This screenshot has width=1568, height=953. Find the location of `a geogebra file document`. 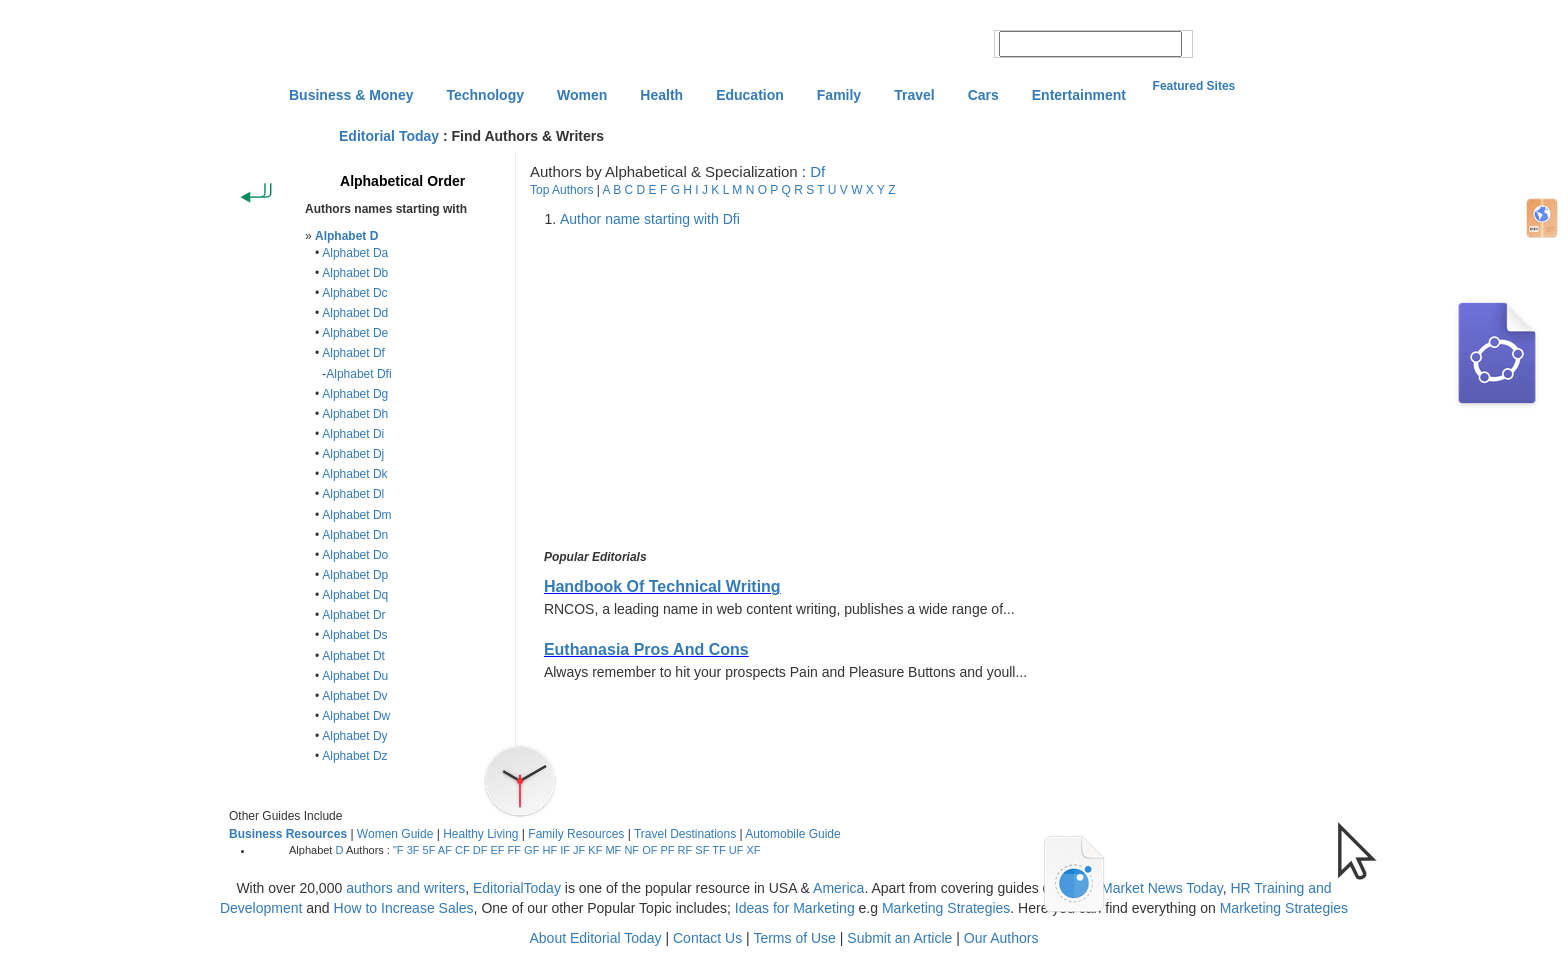

a geogebra file document is located at coordinates (1497, 355).